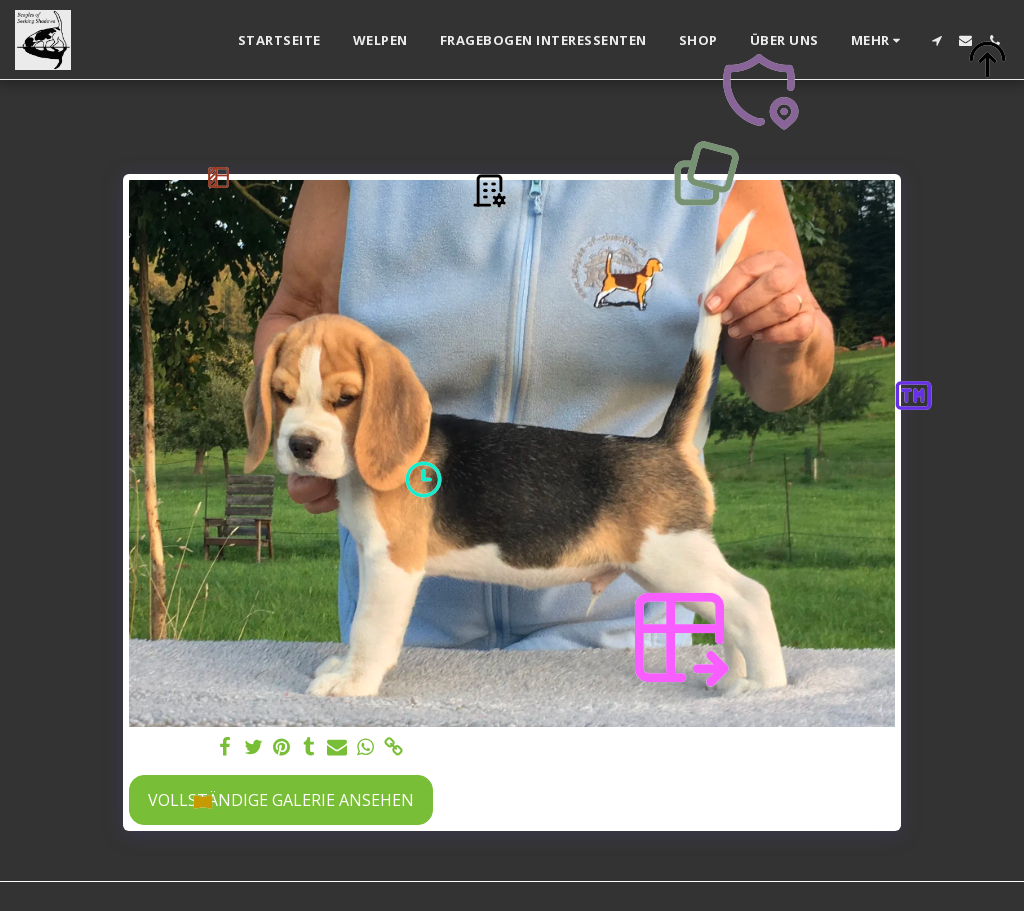 The width and height of the screenshot is (1024, 911). Describe the element at coordinates (423, 479) in the screenshot. I see `view current time` at that location.